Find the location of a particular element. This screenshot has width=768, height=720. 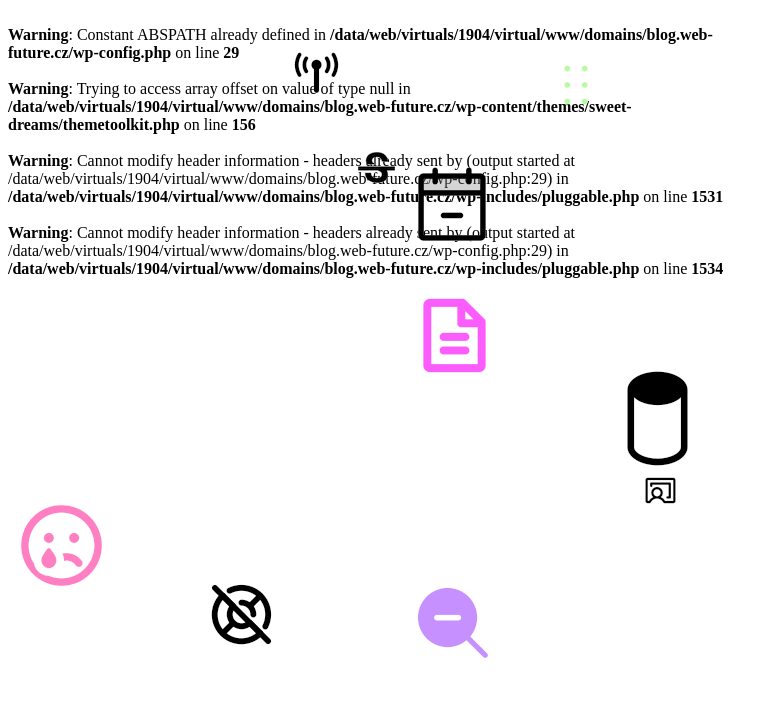

represents a database or data storage is located at coordinates (657, 418).